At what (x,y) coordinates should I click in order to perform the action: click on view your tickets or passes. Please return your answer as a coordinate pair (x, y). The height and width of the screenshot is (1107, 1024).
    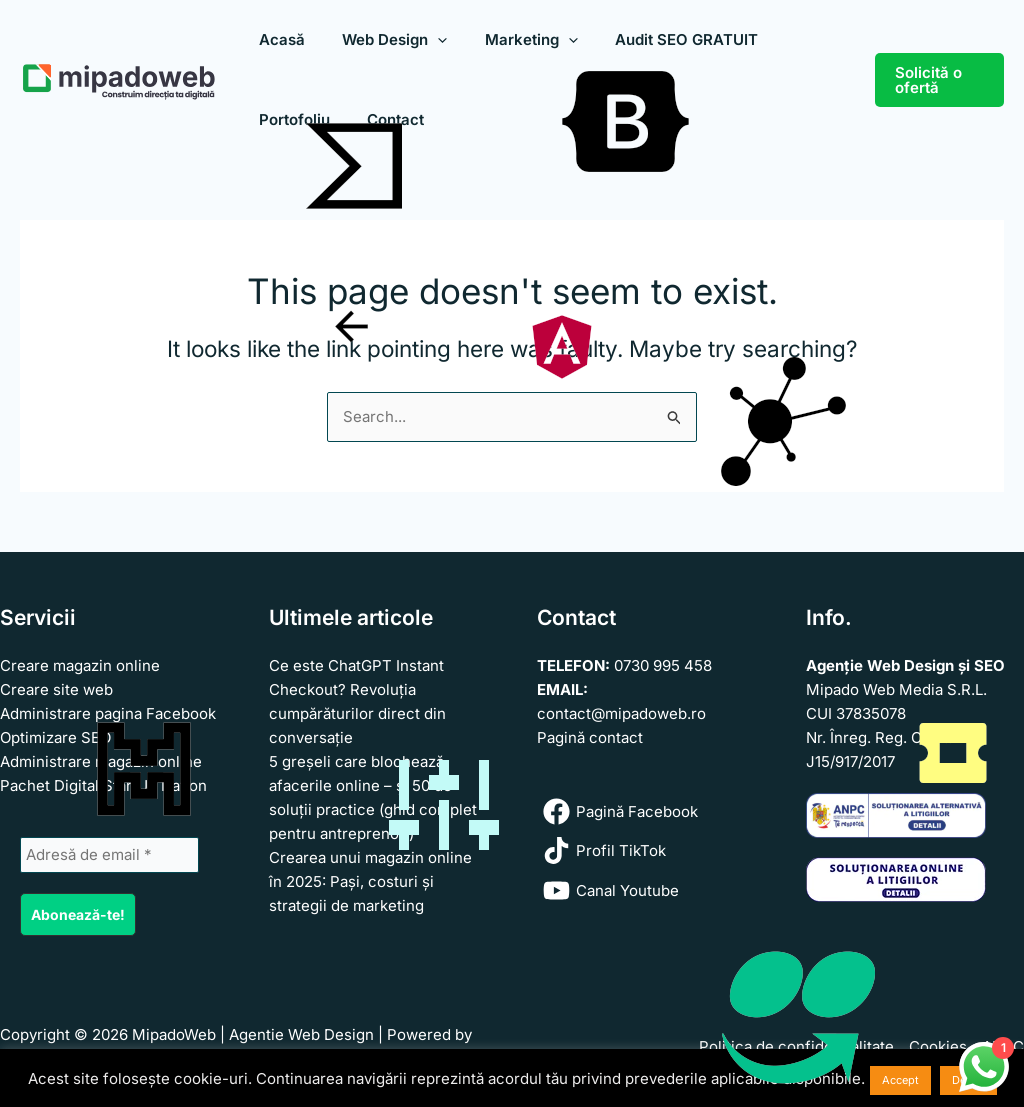
    Looking at the image, I should click on (953, 753).